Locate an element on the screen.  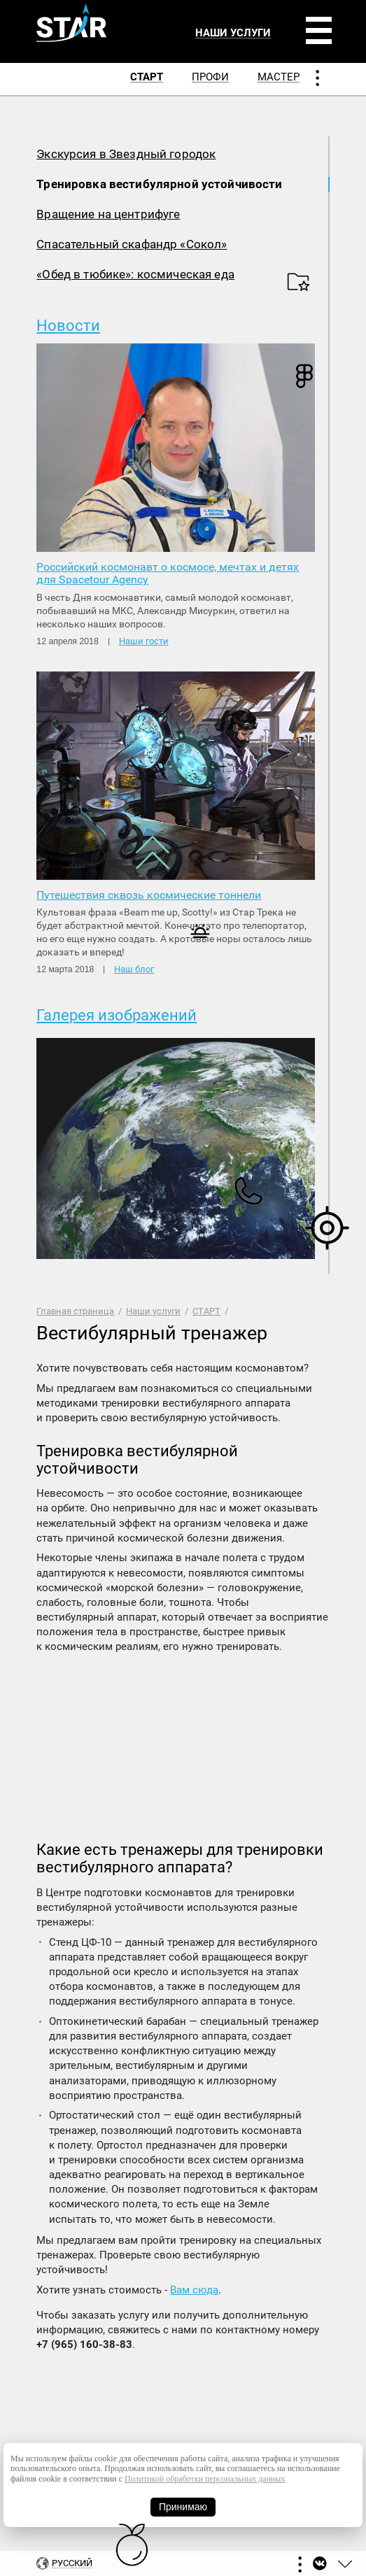
open Figma design tool is located at coordinates (304, 376).